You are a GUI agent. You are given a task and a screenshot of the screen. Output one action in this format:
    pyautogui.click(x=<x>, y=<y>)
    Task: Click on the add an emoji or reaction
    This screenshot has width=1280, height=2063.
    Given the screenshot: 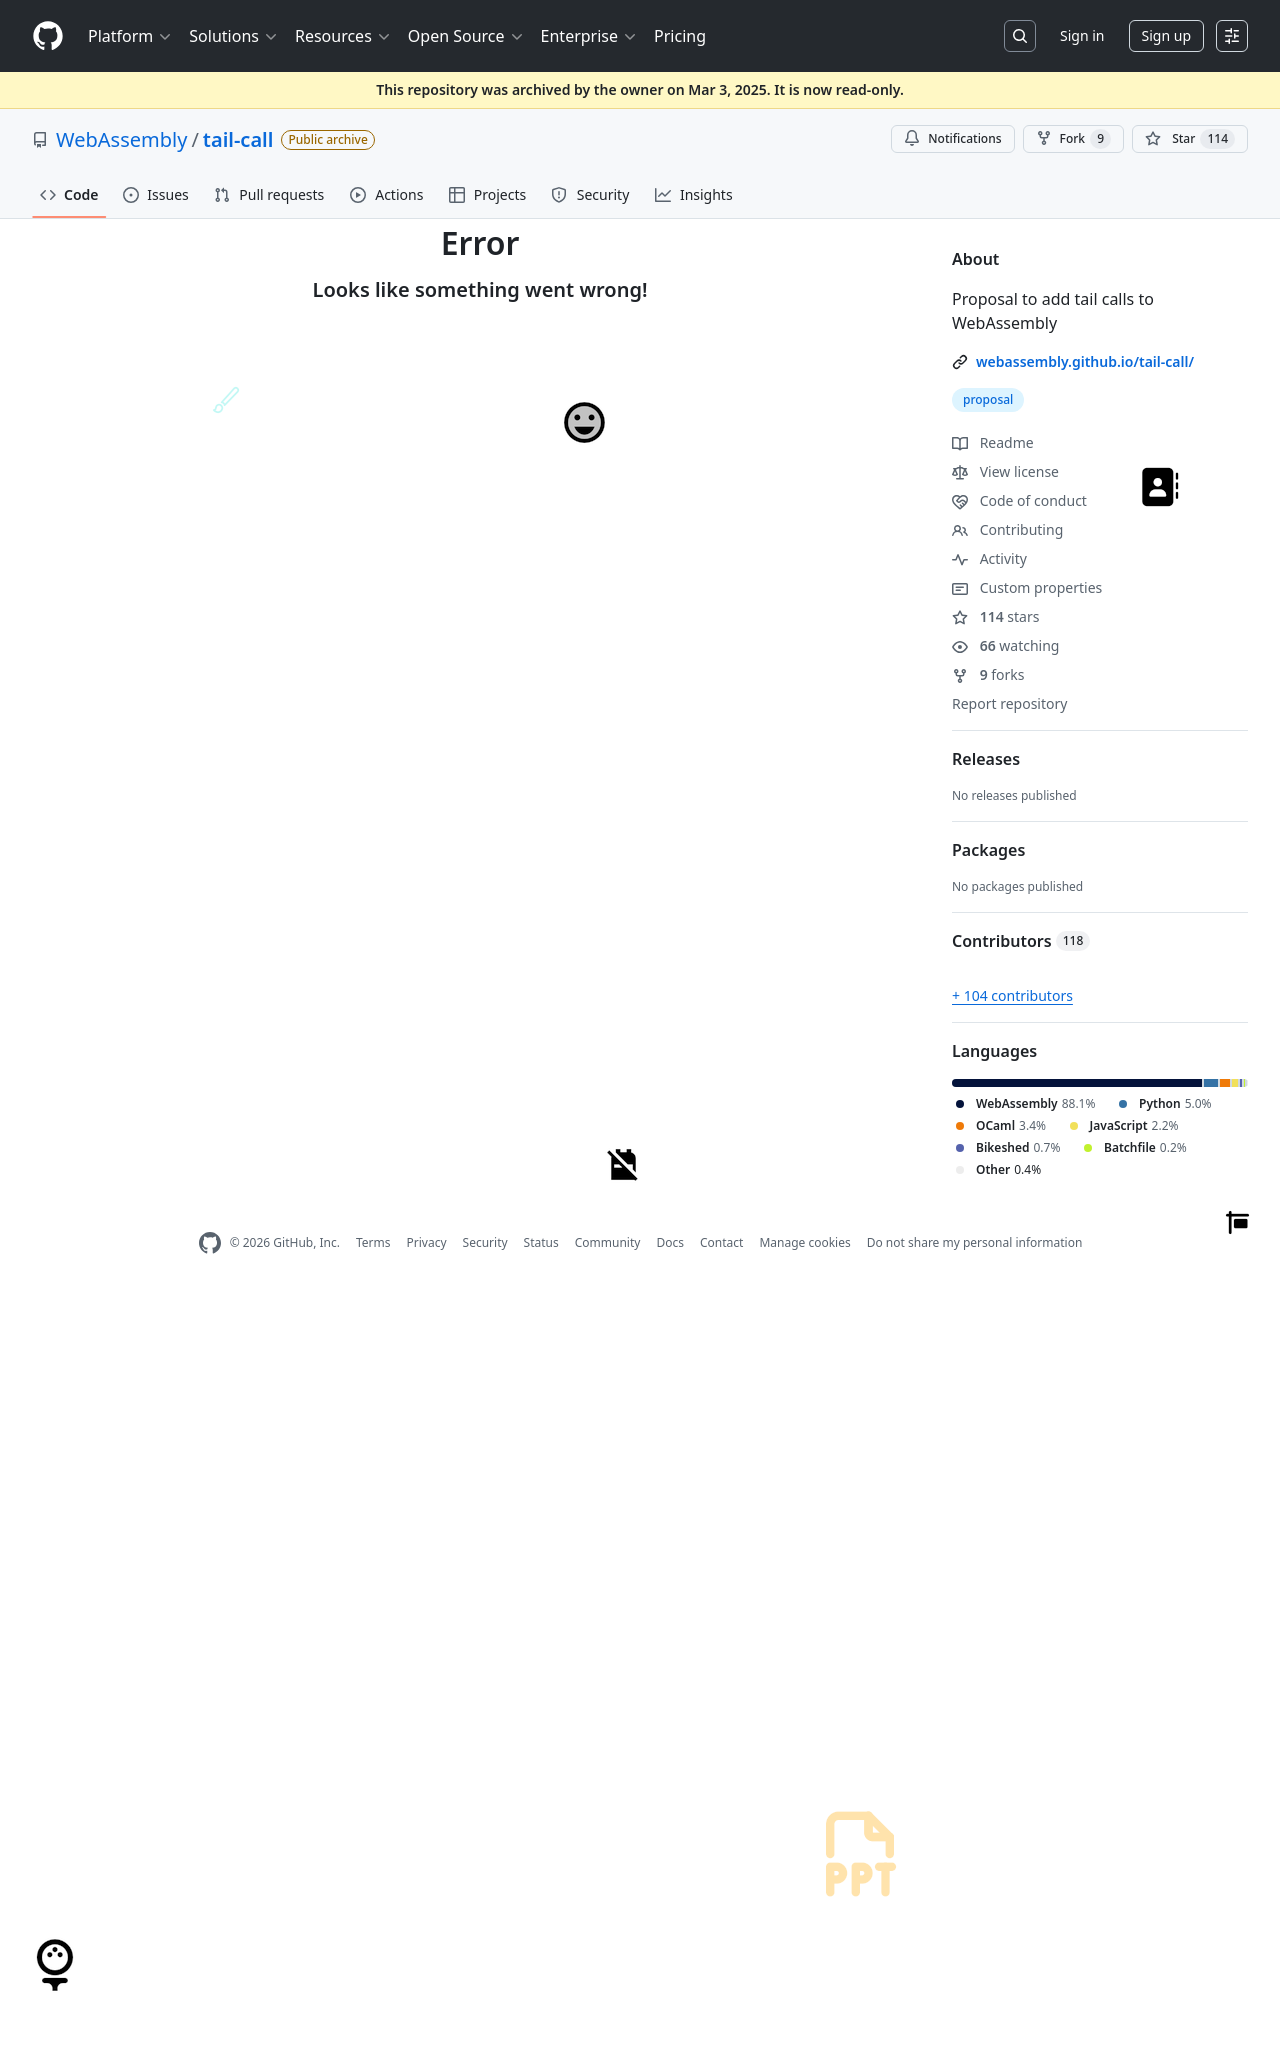 What is the action you would take?
    pyautogui.click(x=584, y=422)
    